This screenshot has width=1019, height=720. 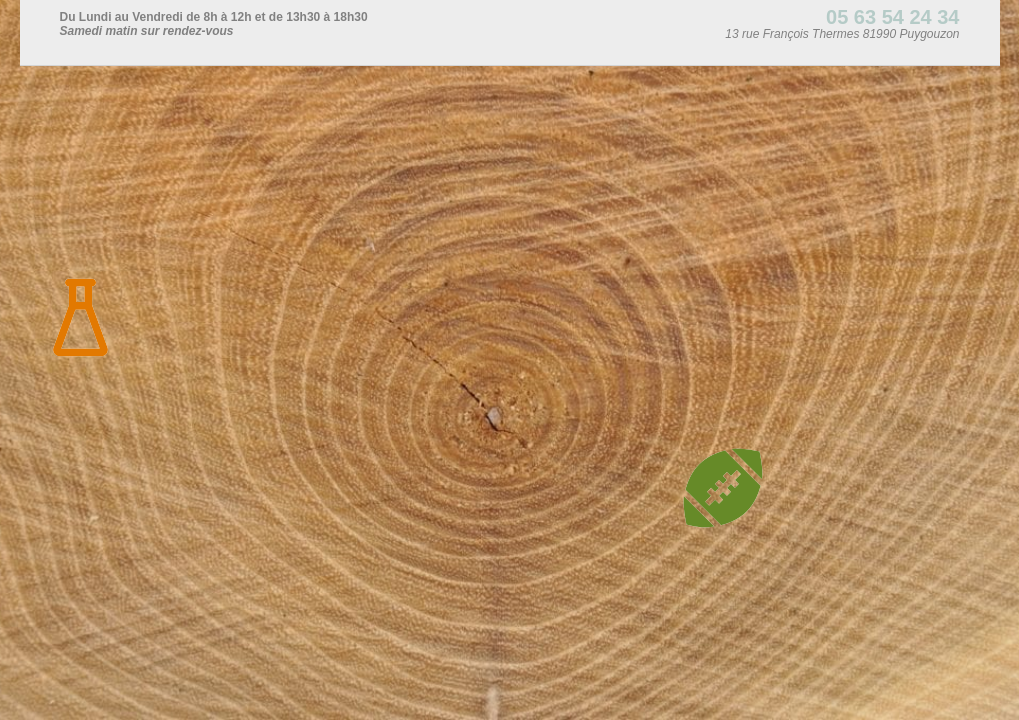 I want to click on access science or laboratory features, so click(x=80, y=317).